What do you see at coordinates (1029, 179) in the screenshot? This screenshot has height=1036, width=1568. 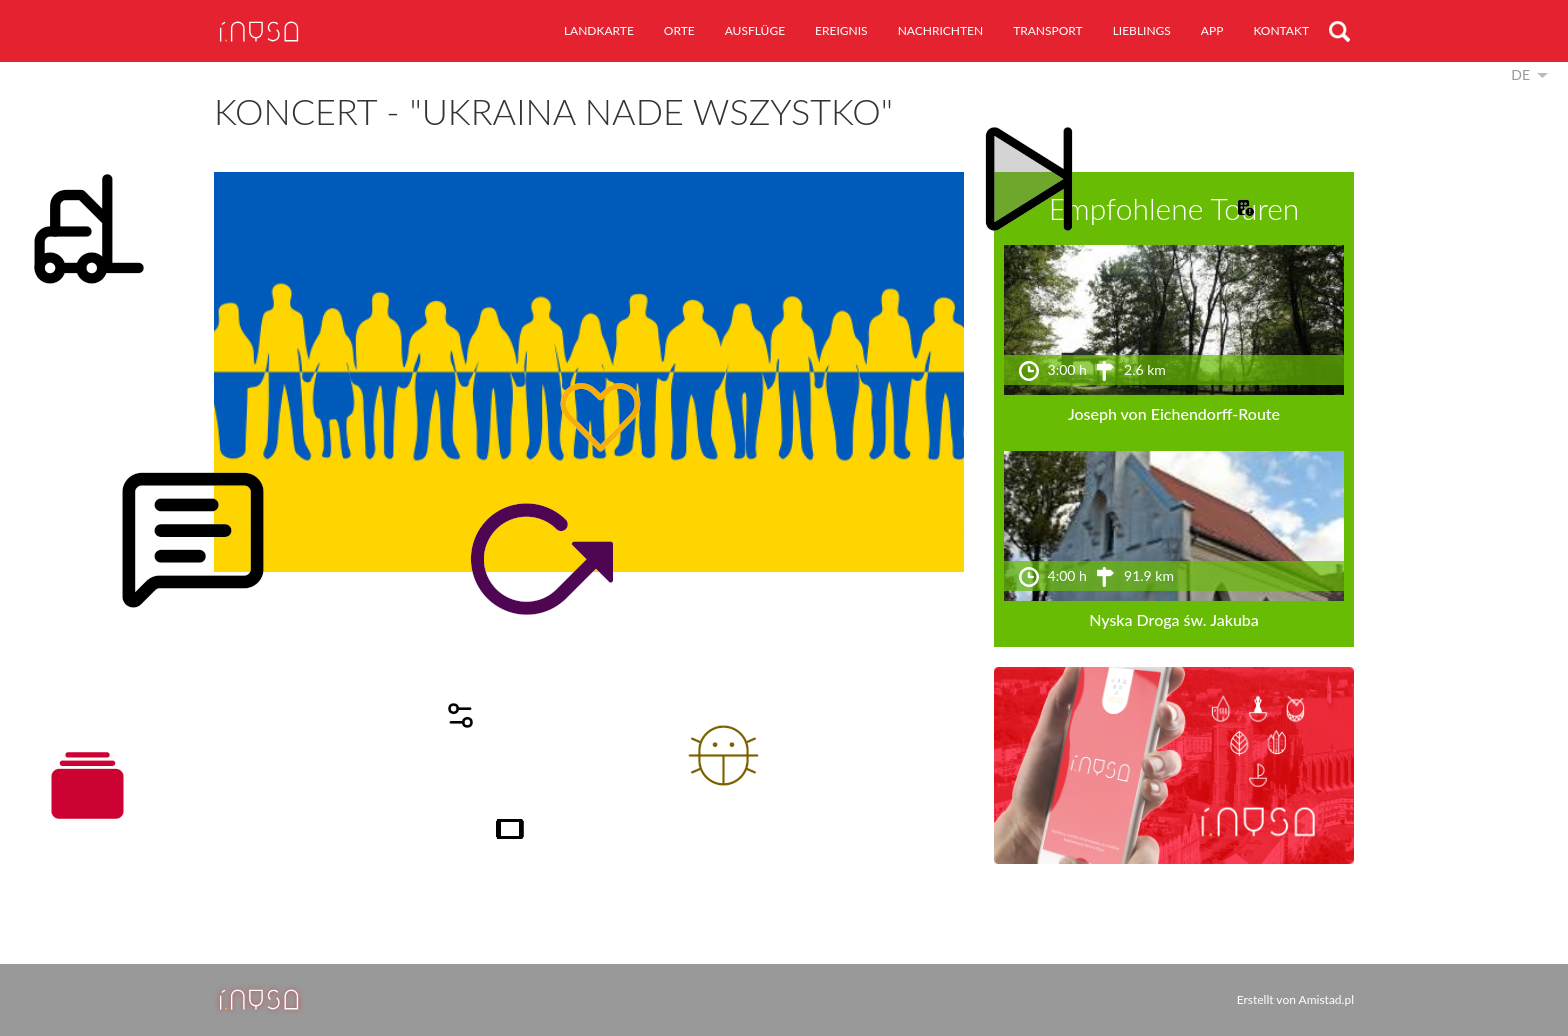 I see `skip to the next track` at bounding box center [1029, 179].